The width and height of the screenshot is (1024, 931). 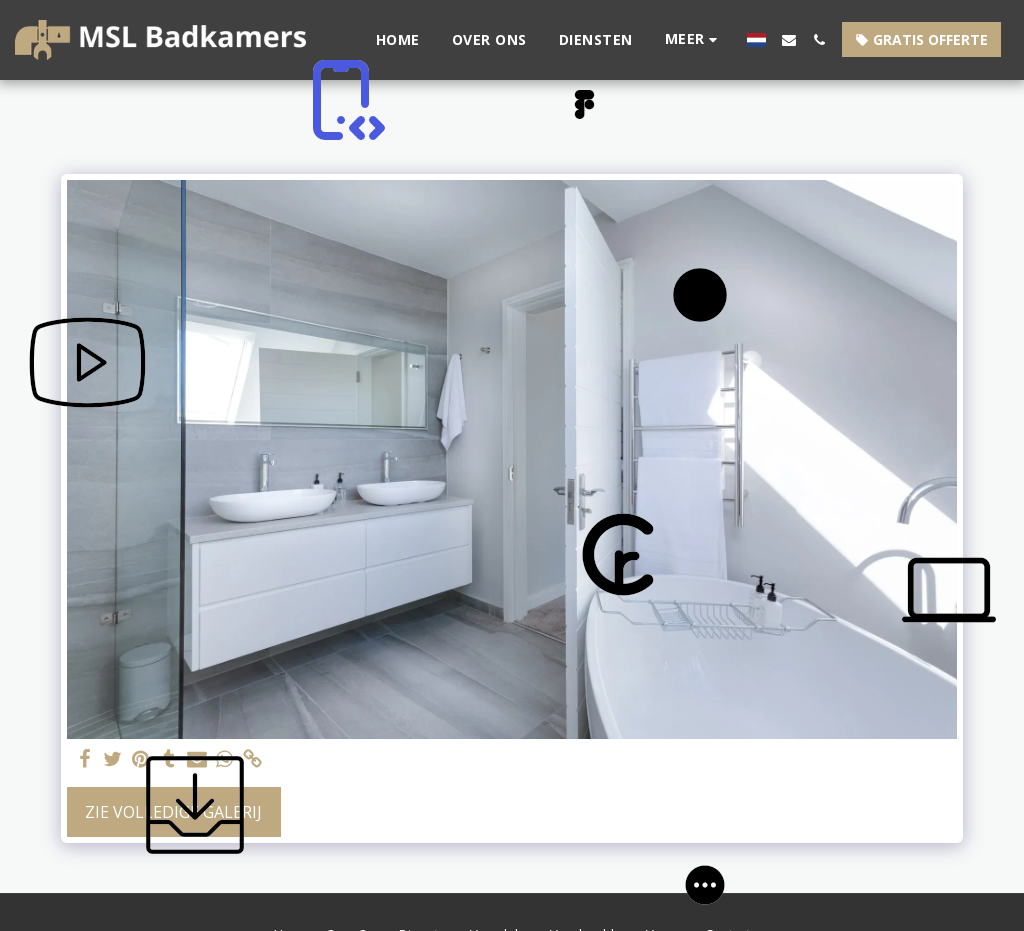 What do you see at coordinates (87, 362) in the screenshot?
I see `open YouTube` at bounding box center [87, 362].